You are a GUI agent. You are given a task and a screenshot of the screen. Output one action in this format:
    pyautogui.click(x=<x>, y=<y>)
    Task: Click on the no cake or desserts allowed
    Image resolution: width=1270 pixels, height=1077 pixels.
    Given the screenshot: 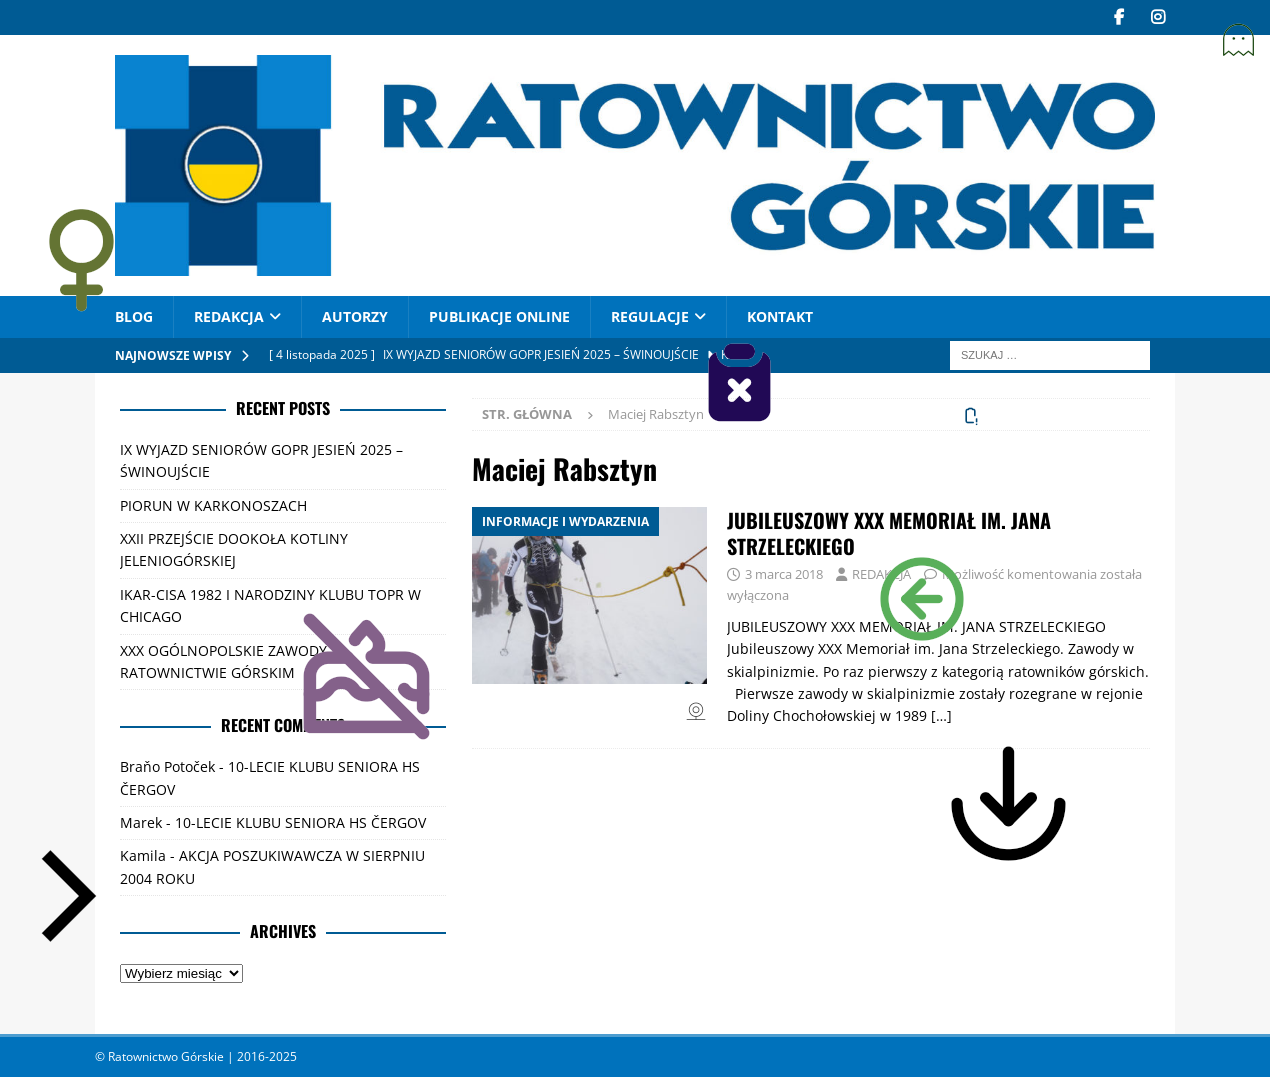 What is the action you would take?
    pyautogui.click(x=366, y=676)
    